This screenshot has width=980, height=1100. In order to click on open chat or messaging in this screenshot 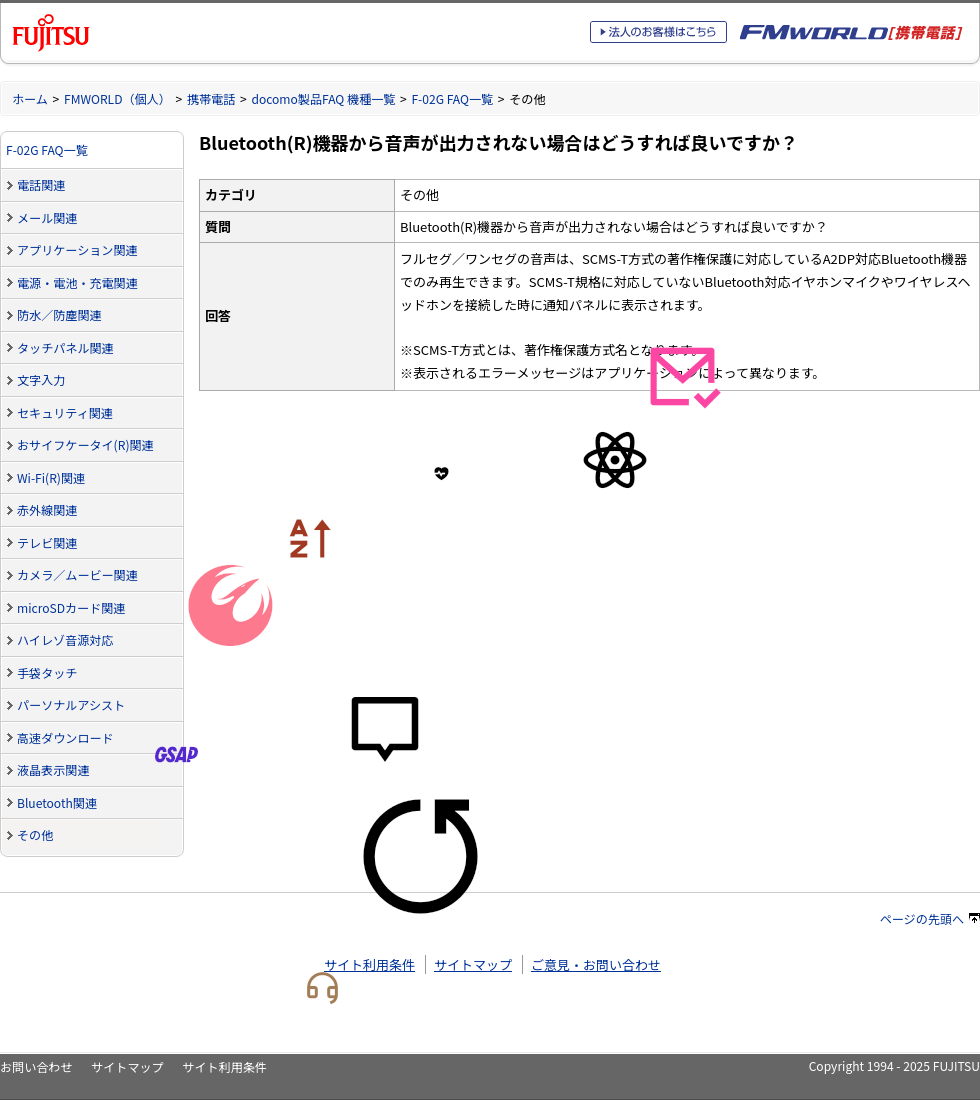, I will do `click(385, 727)`.